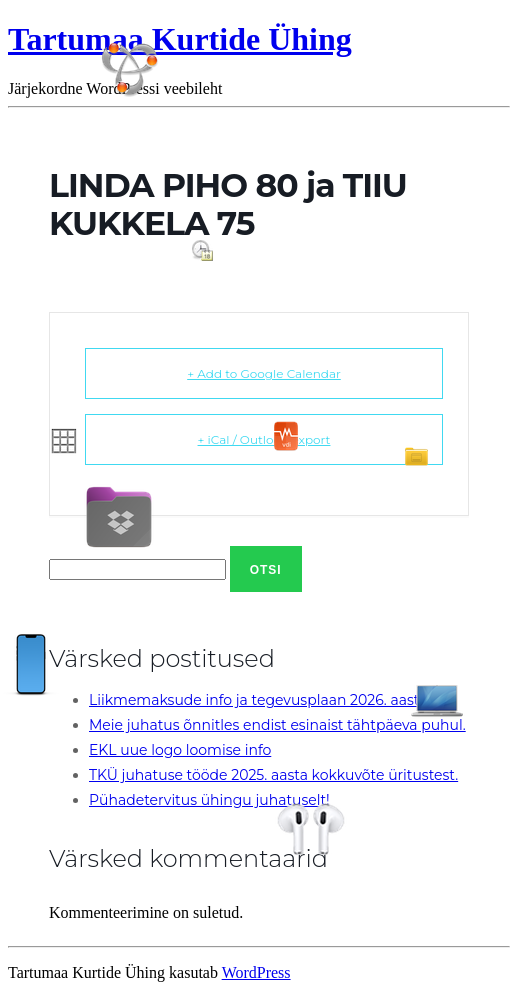 Image resolution: width=518 pixels, height=998 pixels. Describe the element at coordinates (129, 69) in the screenshot. I see `access bonjour network discovery settings` at that location.